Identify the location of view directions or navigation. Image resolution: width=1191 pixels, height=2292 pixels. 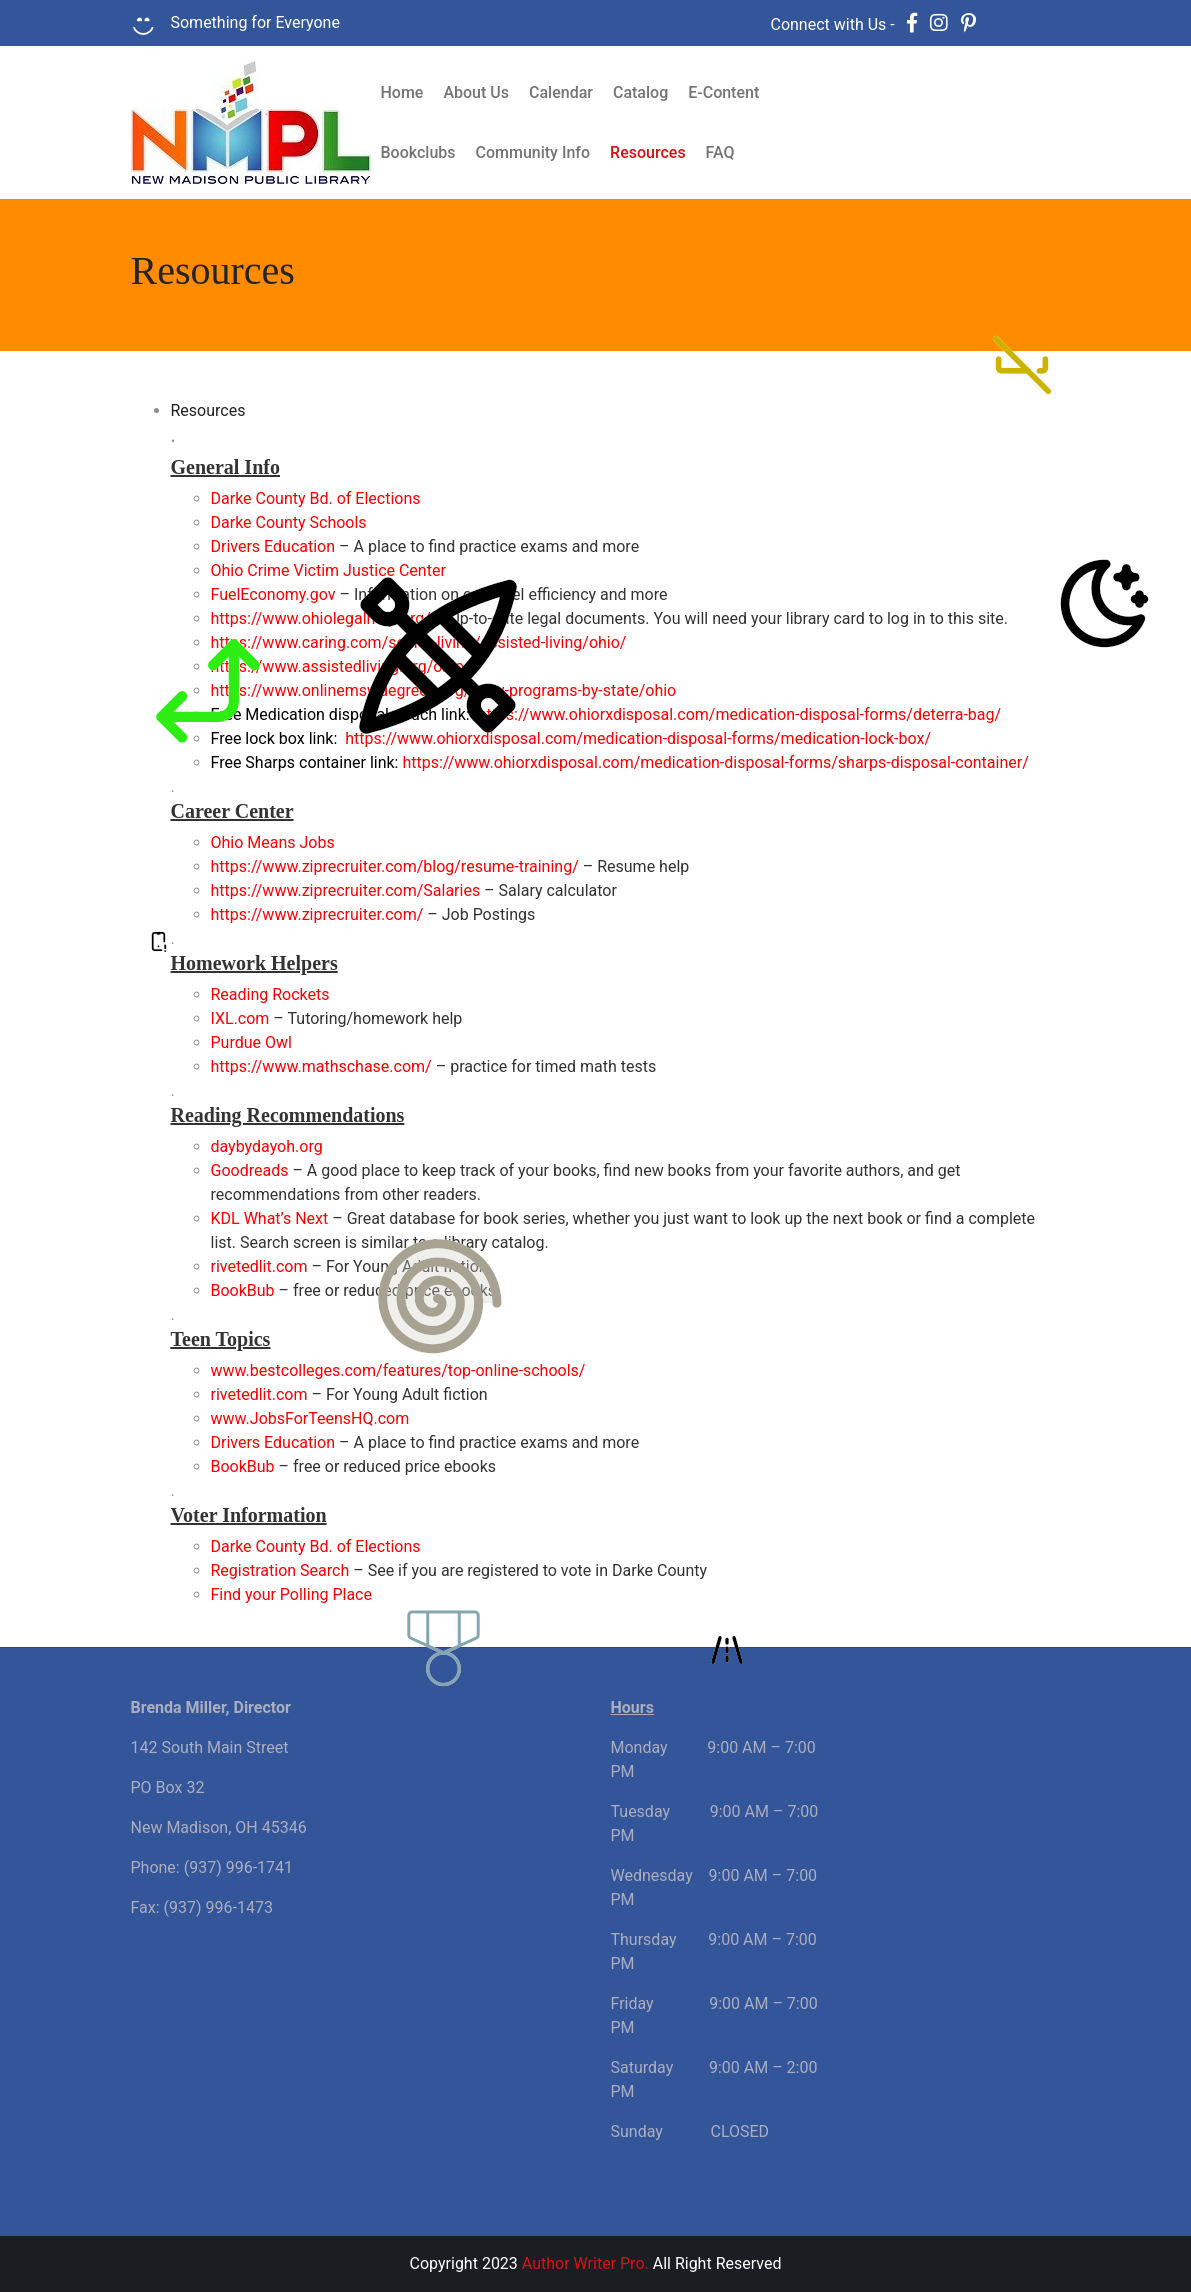
(727, 1650).